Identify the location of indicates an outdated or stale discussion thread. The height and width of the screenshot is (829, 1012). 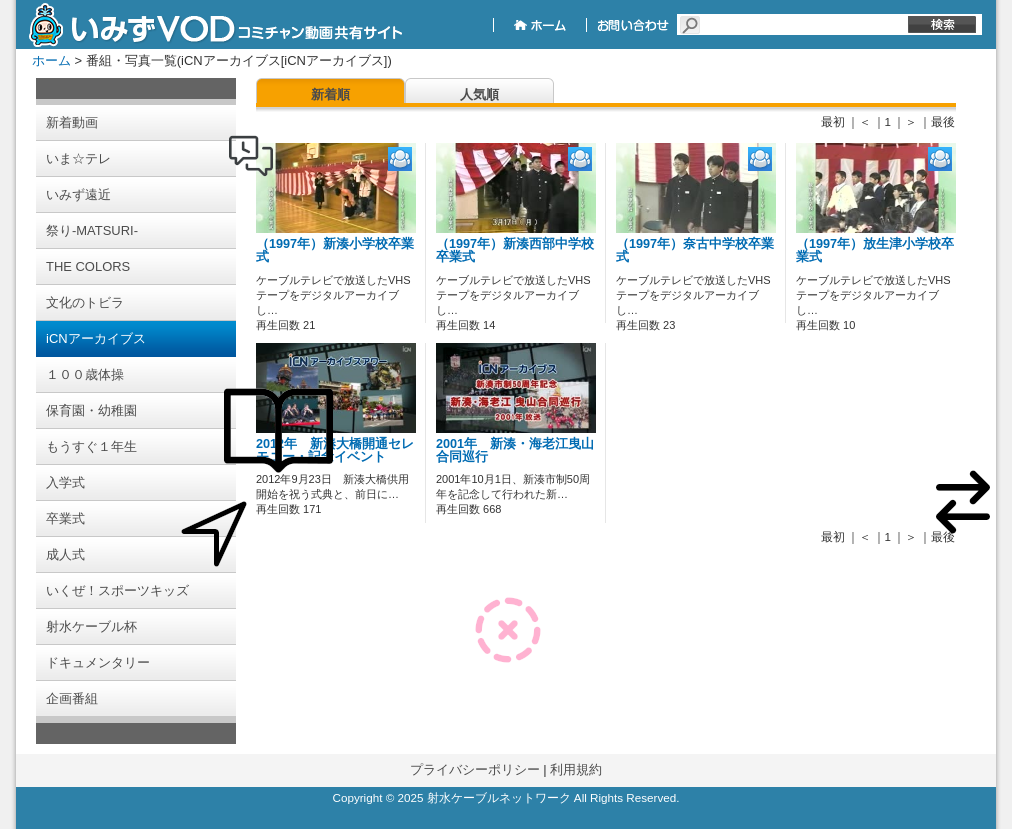
(251, 156).